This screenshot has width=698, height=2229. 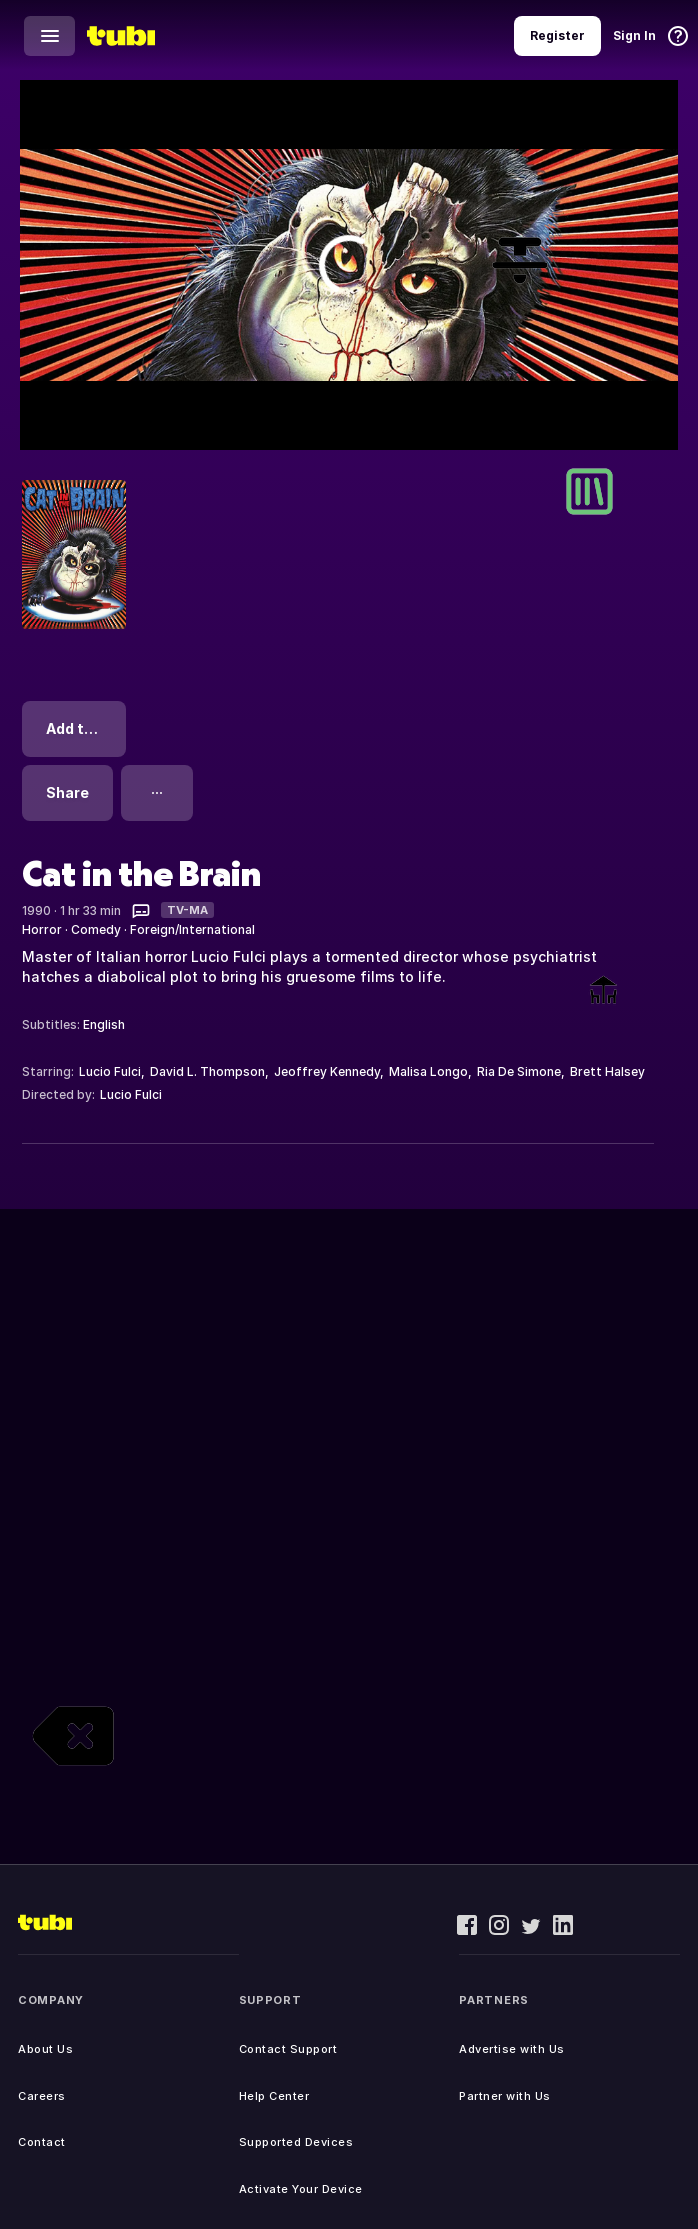 What do you see at coordinates (72, 1736) in the screenshot?
I see `delete the previous character` at bounding box center [72, 1736].